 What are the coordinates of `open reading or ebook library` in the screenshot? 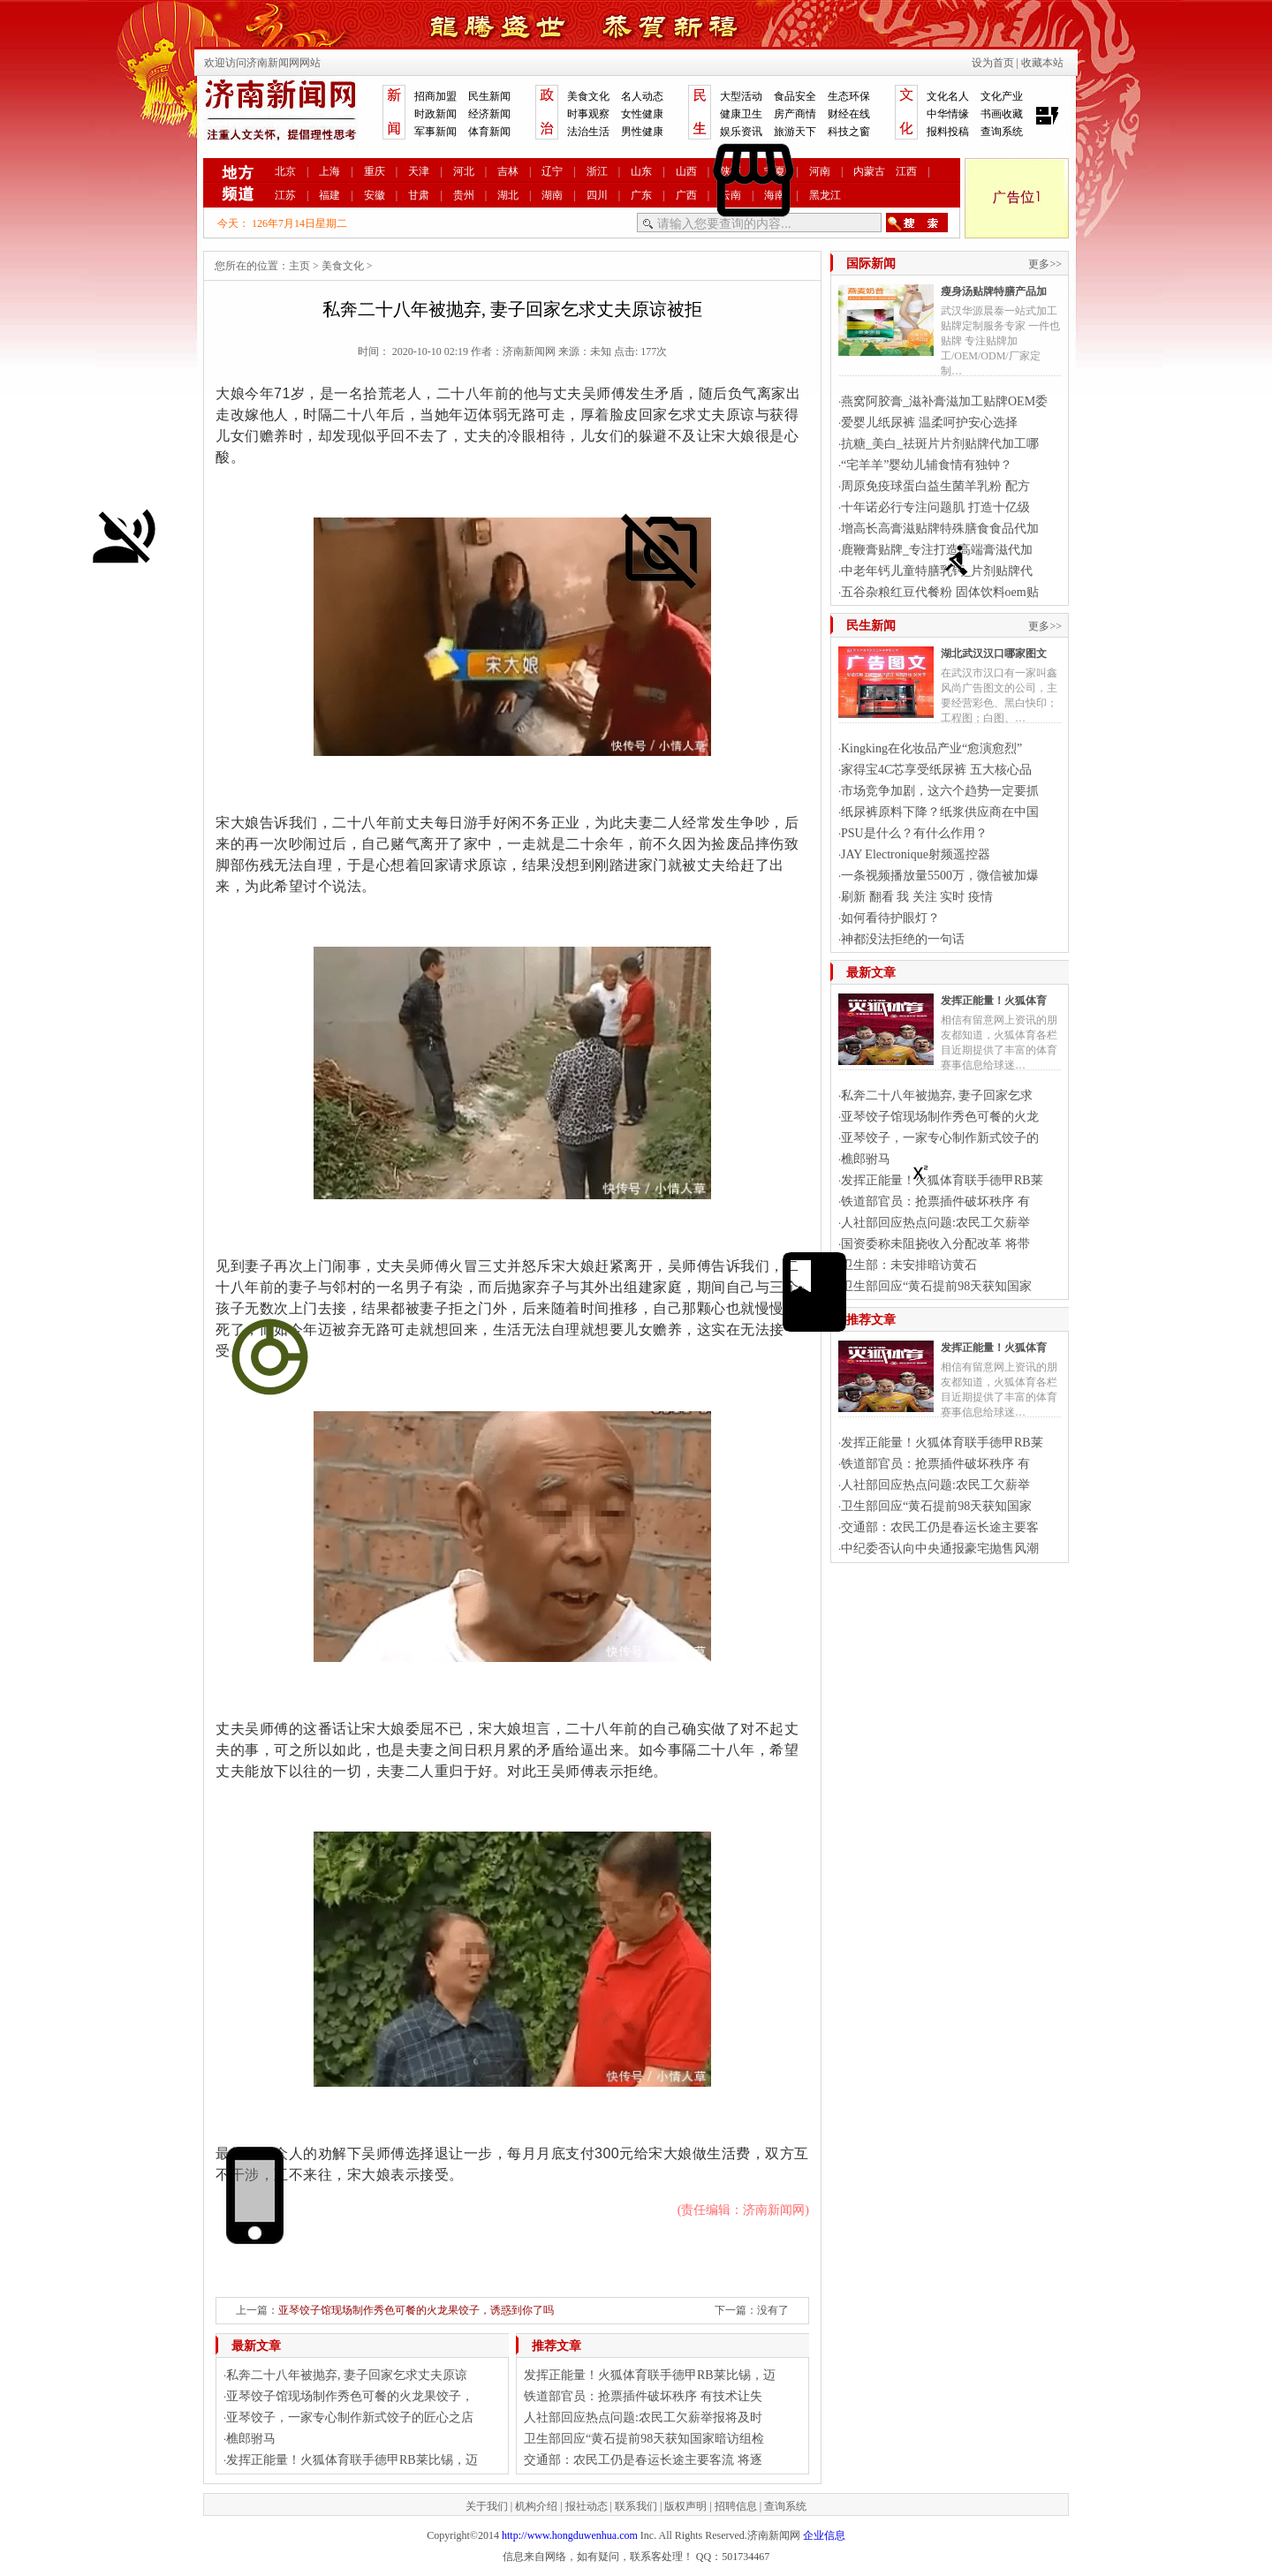 It's located at (814, 1292).